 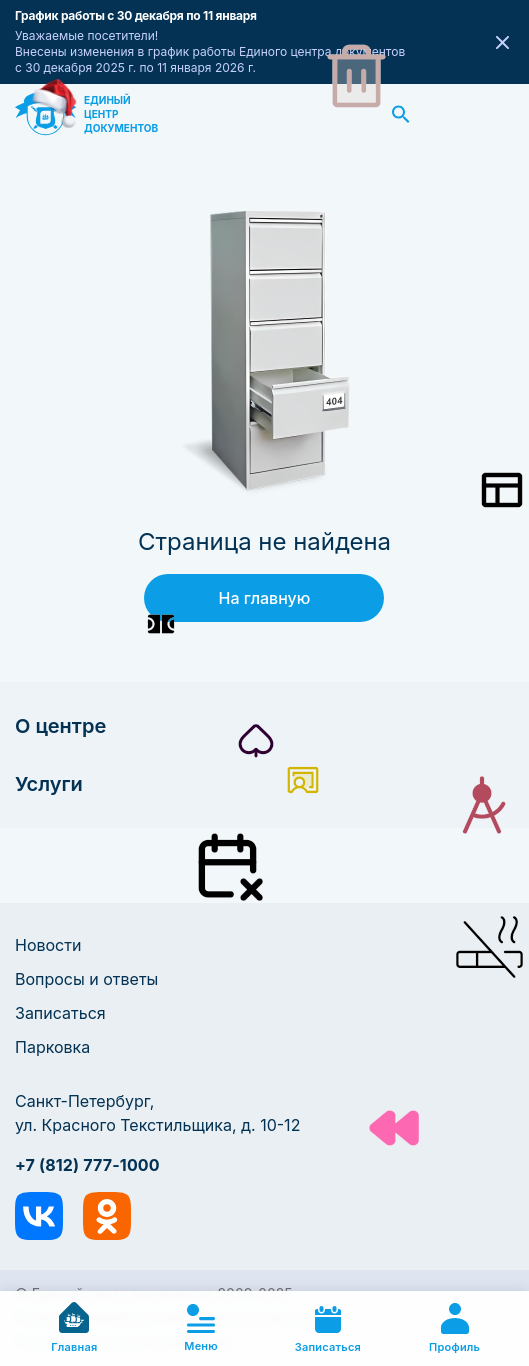 I want to click on view basketball court information, so click(x=161, y=624).